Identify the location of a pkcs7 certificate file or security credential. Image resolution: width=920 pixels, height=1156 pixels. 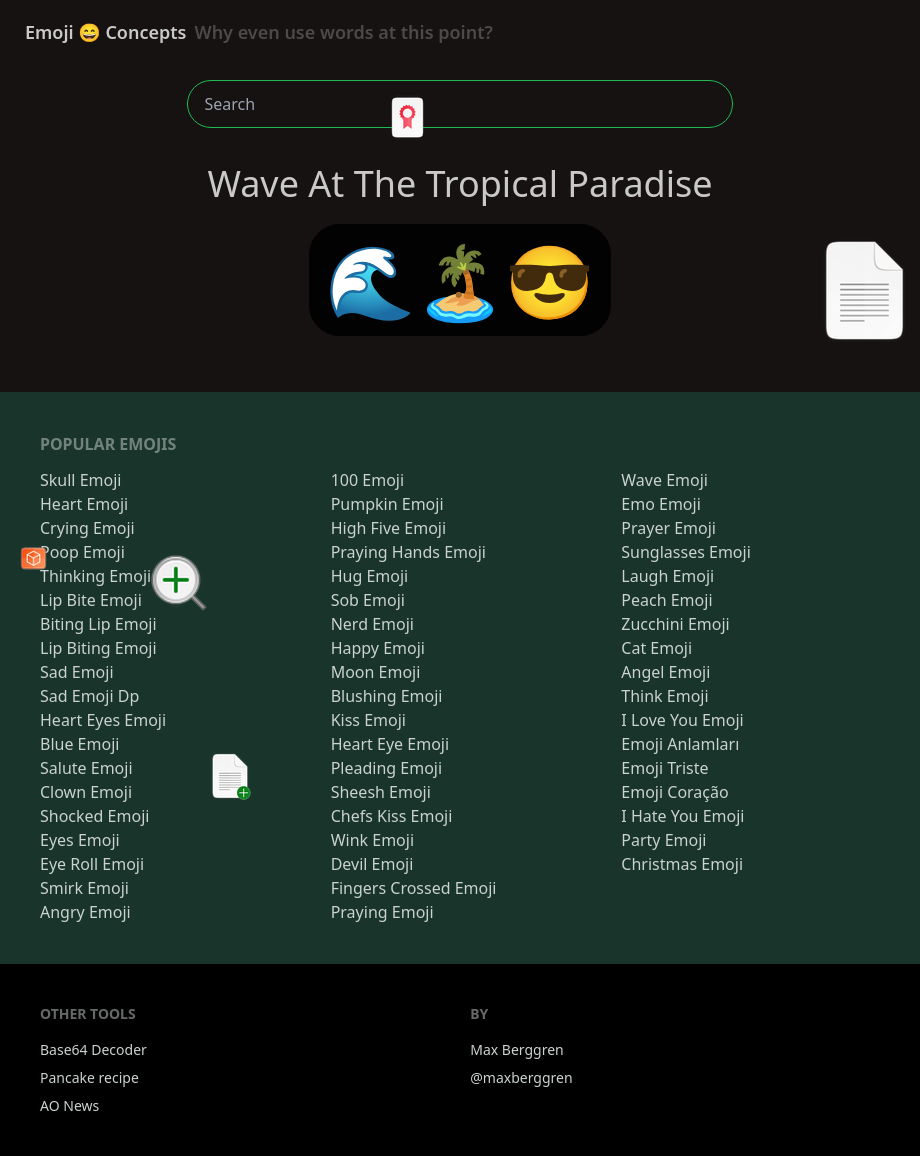
(407, 117).